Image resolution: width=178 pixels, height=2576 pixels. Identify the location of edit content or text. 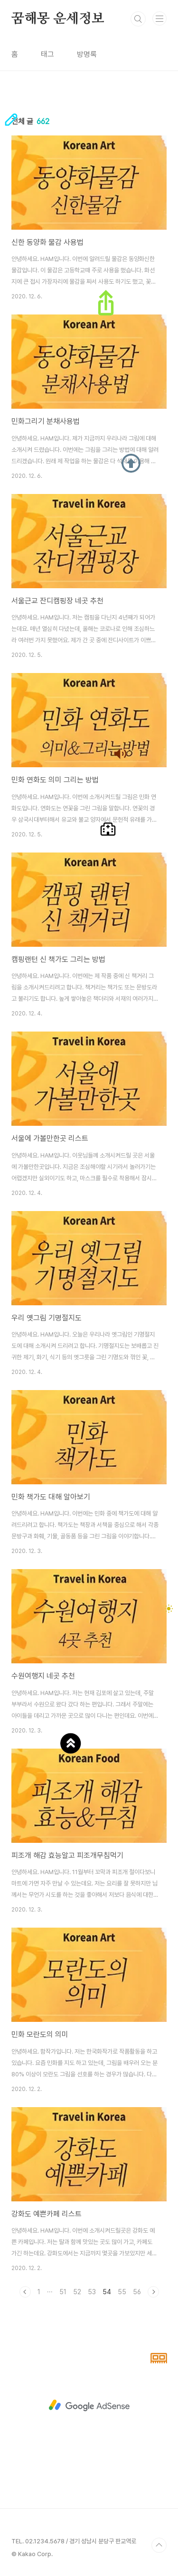
(11, 119).